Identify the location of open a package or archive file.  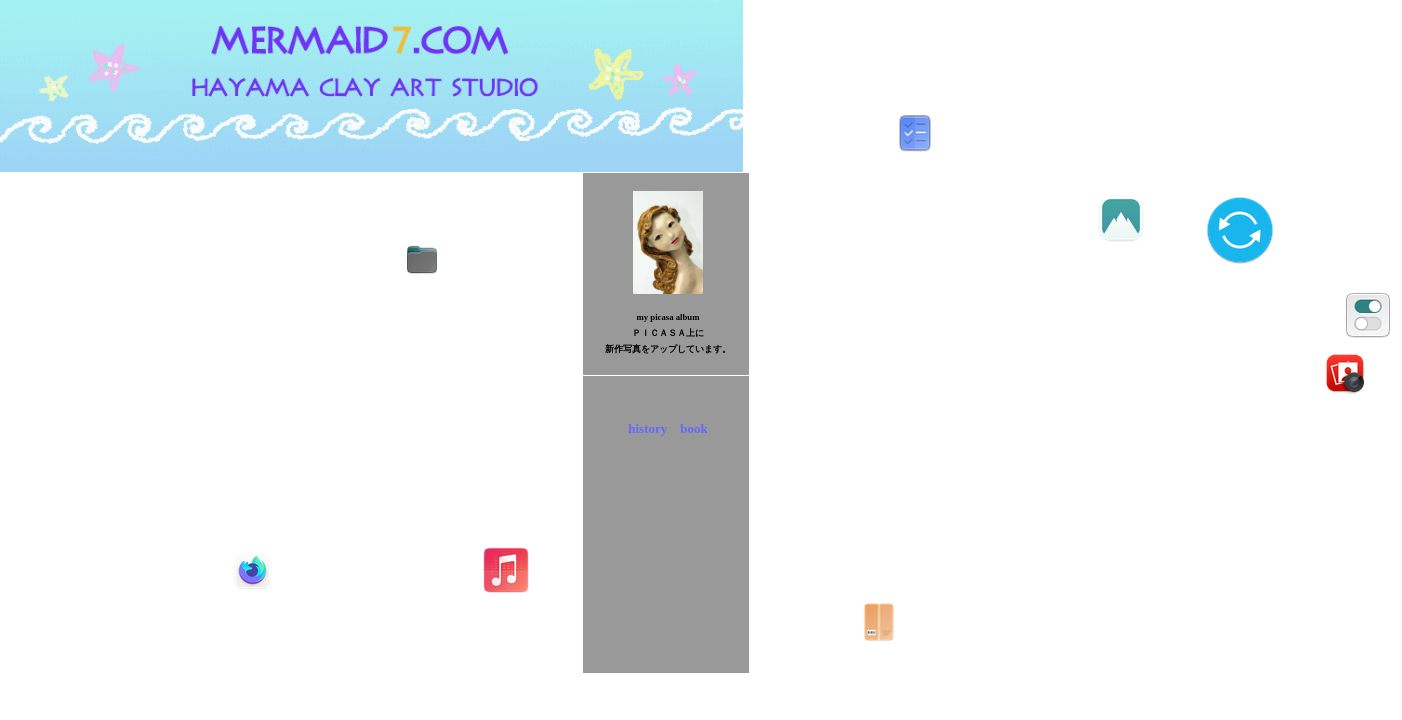
(879, 622).